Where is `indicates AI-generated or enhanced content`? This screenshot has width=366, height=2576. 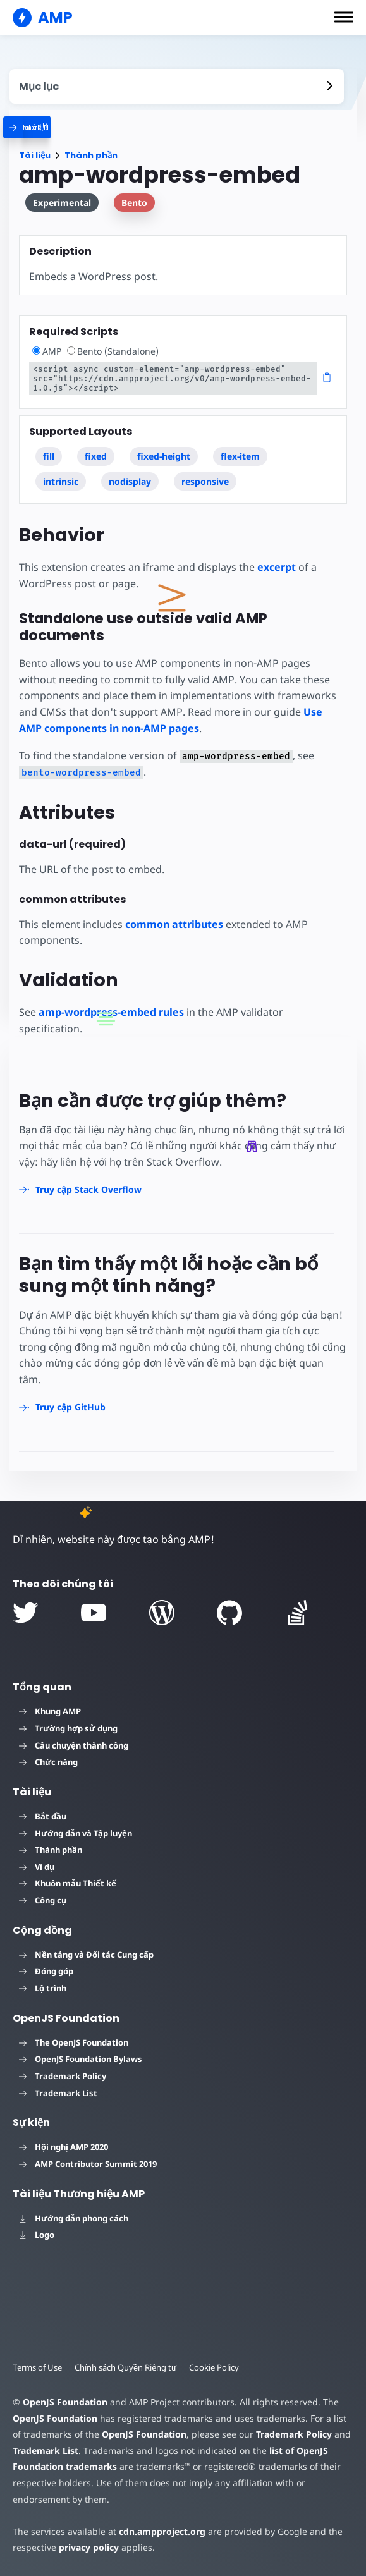 indicates AI-generated or enhanced content is located at coordinates (85, 1512).